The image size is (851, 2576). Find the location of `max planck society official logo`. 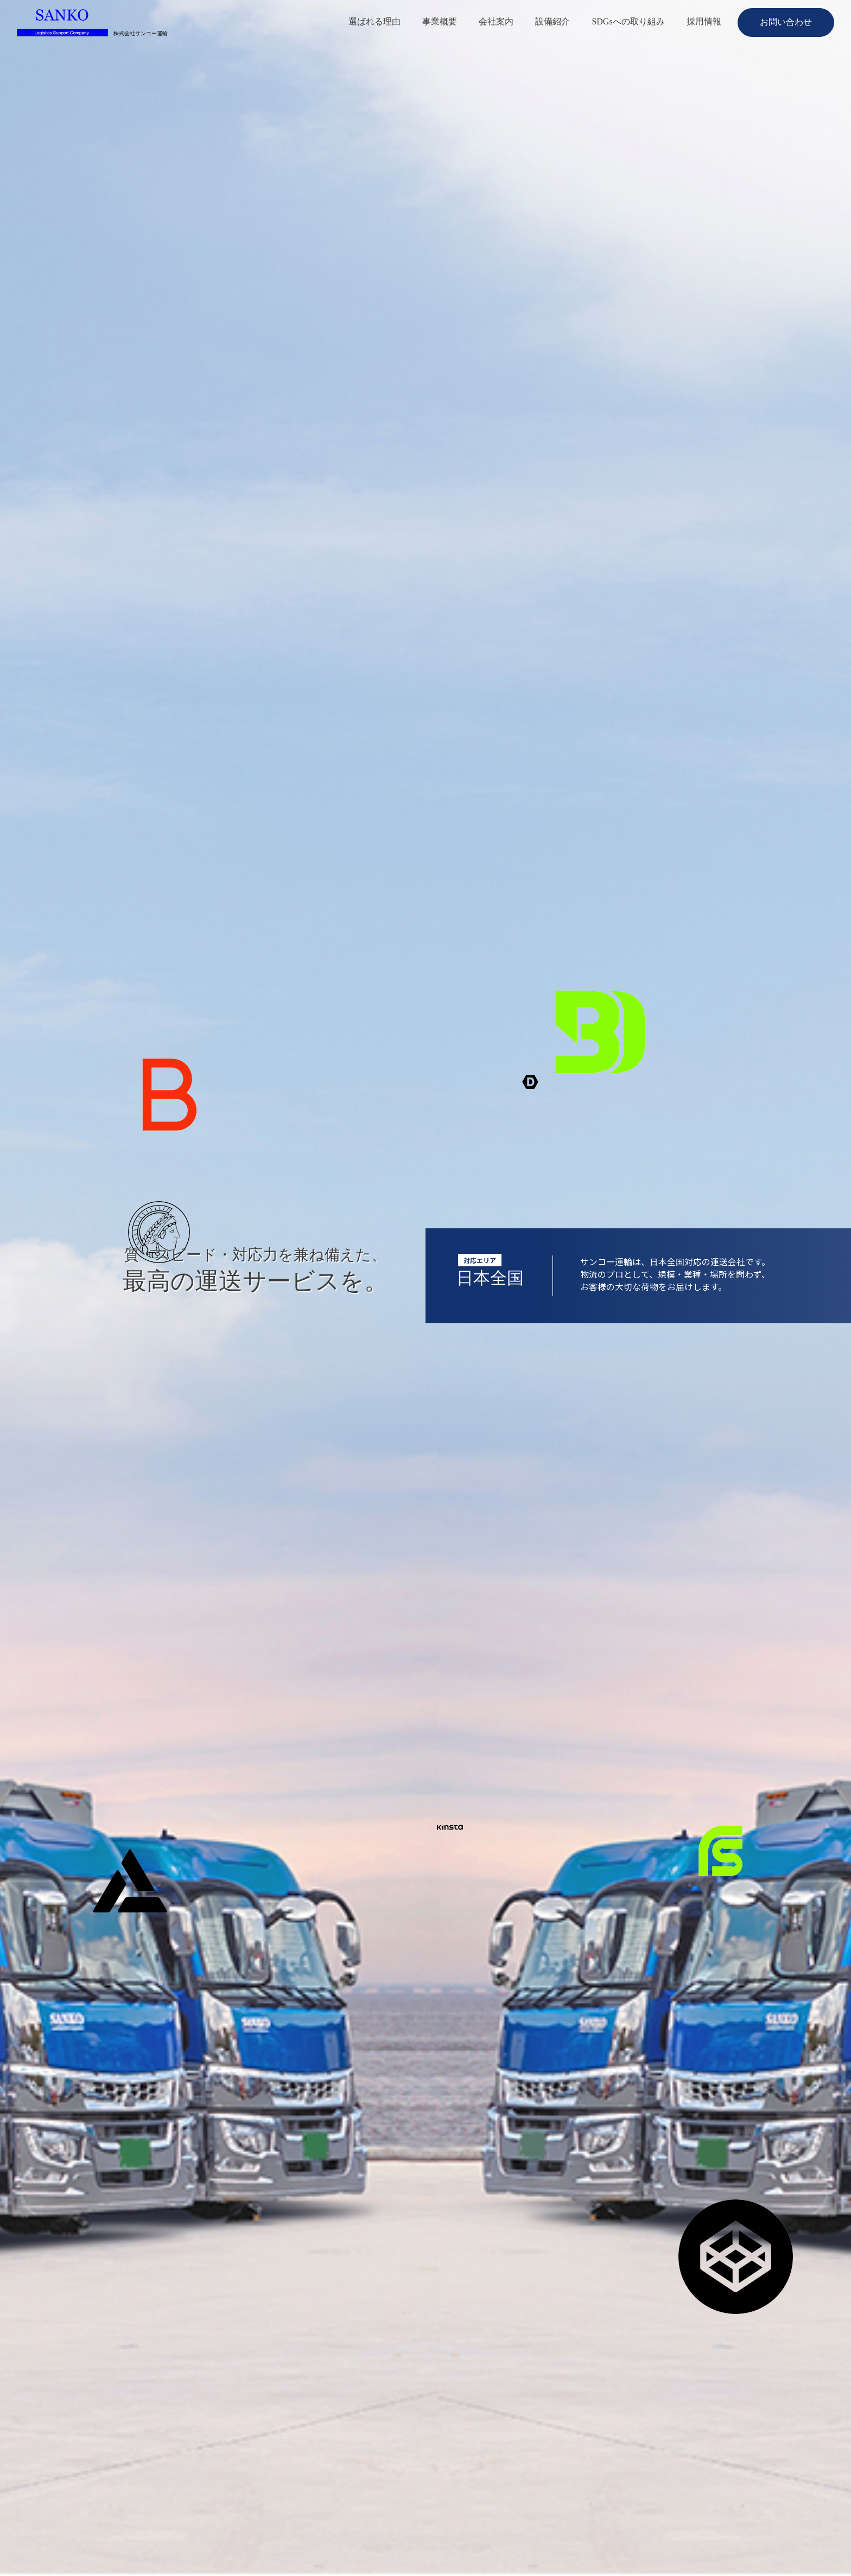

max planck society official logo is located at coordinates (159, 1232).